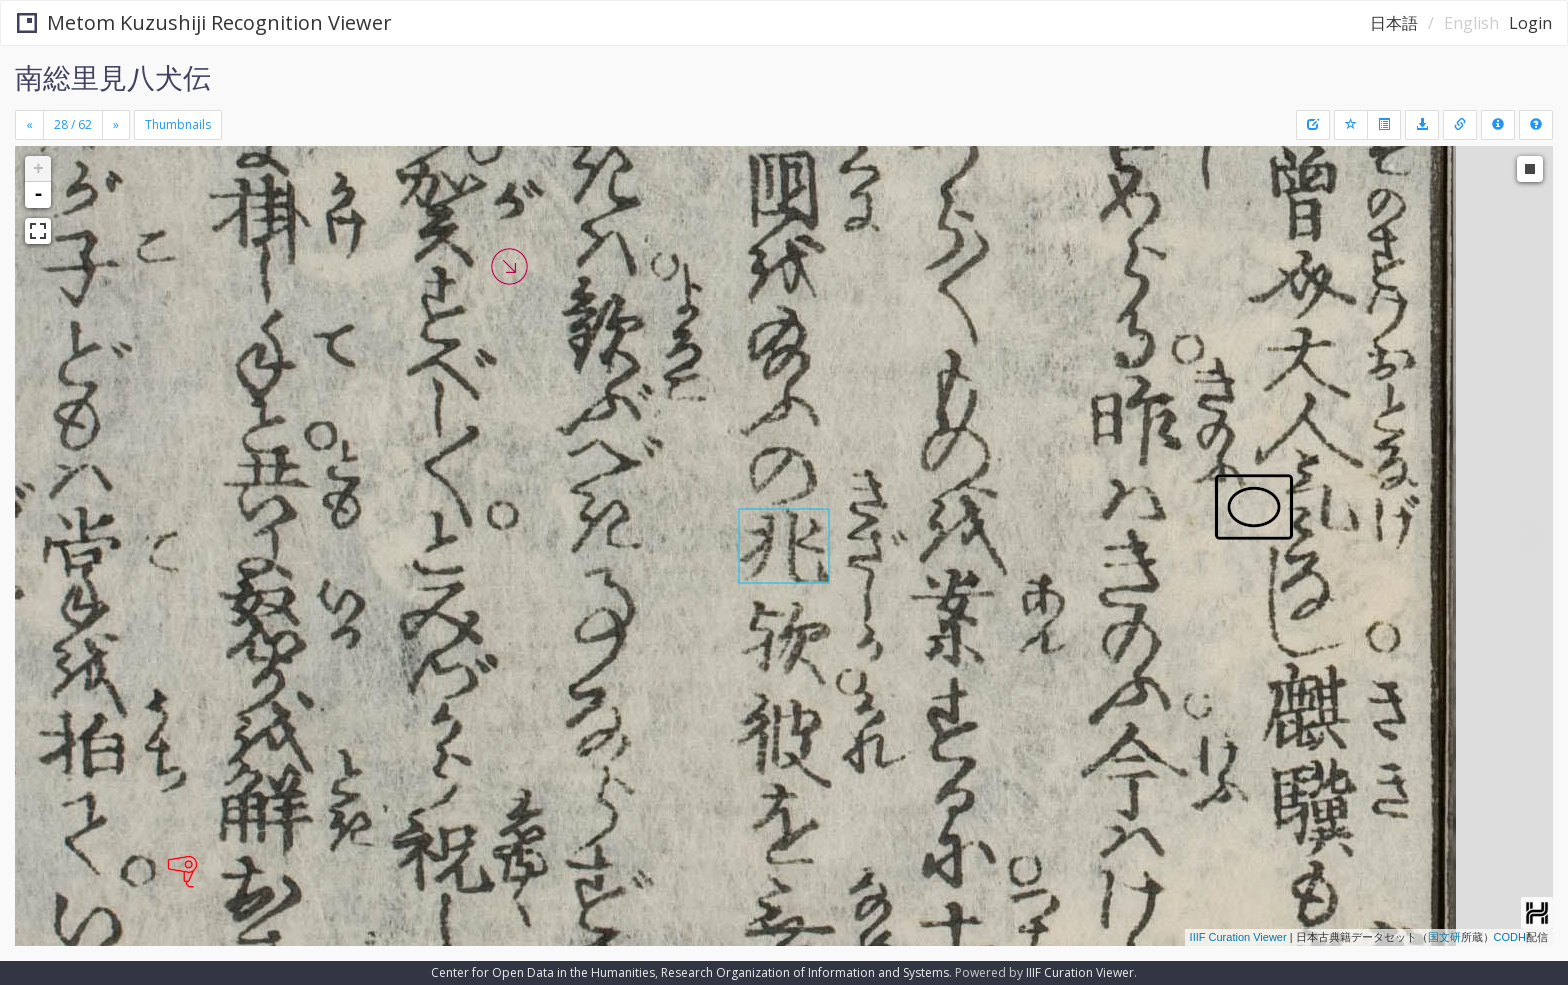 This screenshot has height=985, width=1568. I want to click on hair styling or salon services, so click(183, 870).